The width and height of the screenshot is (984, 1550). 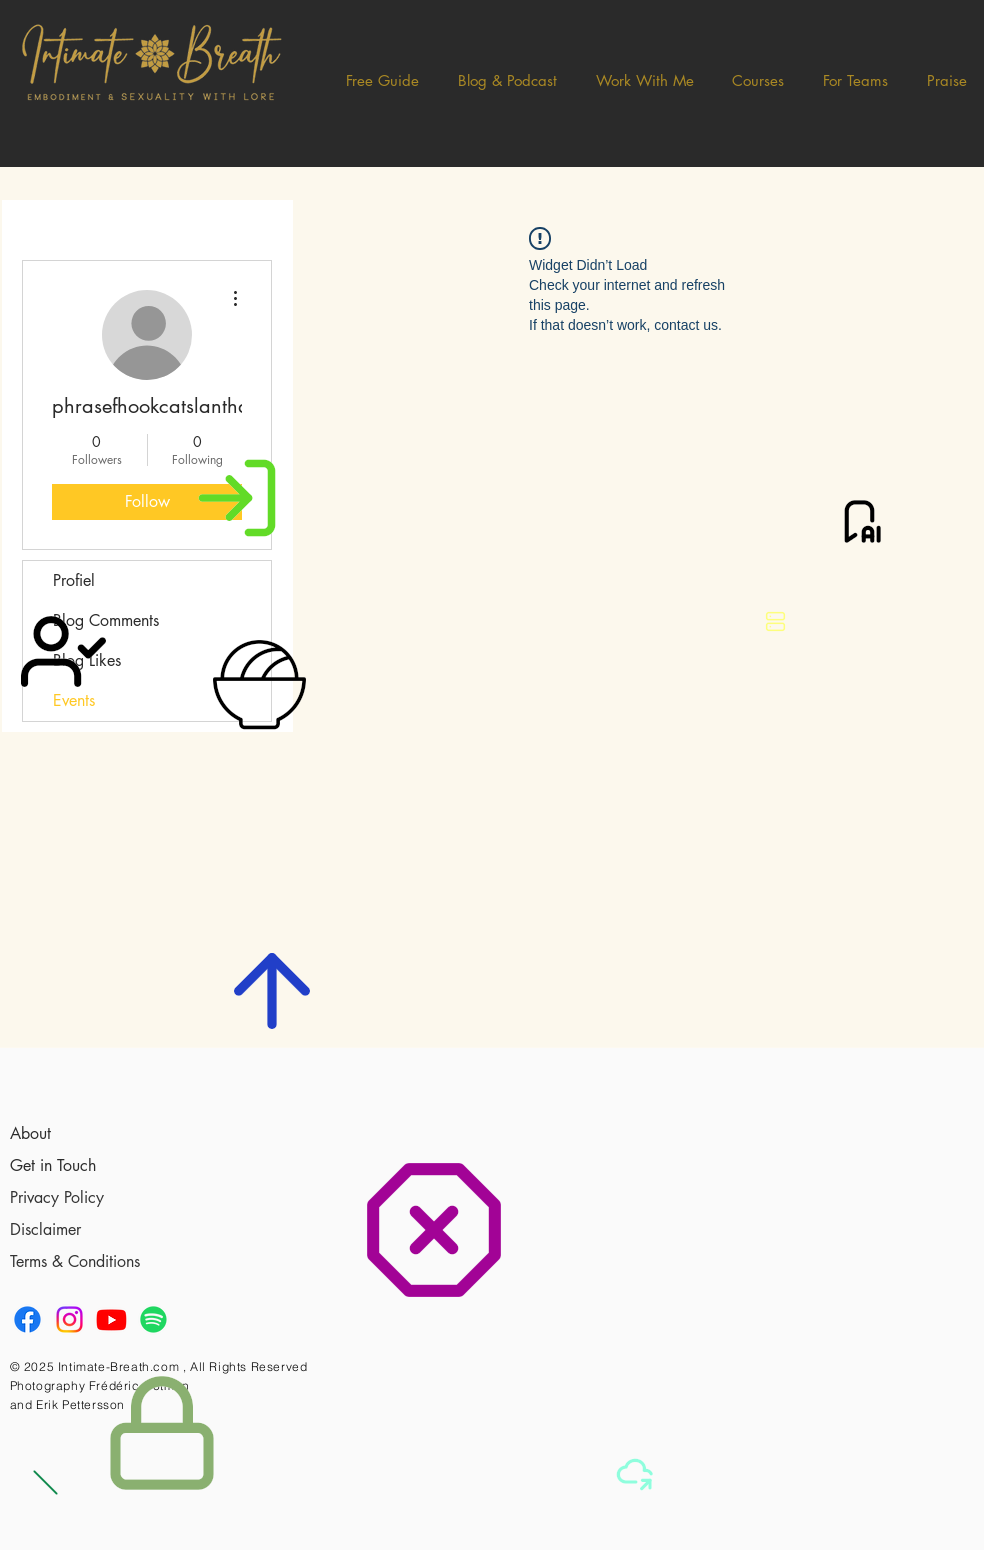 I want to click on access AI-powered bookmarks, so click(x=859, y=521).